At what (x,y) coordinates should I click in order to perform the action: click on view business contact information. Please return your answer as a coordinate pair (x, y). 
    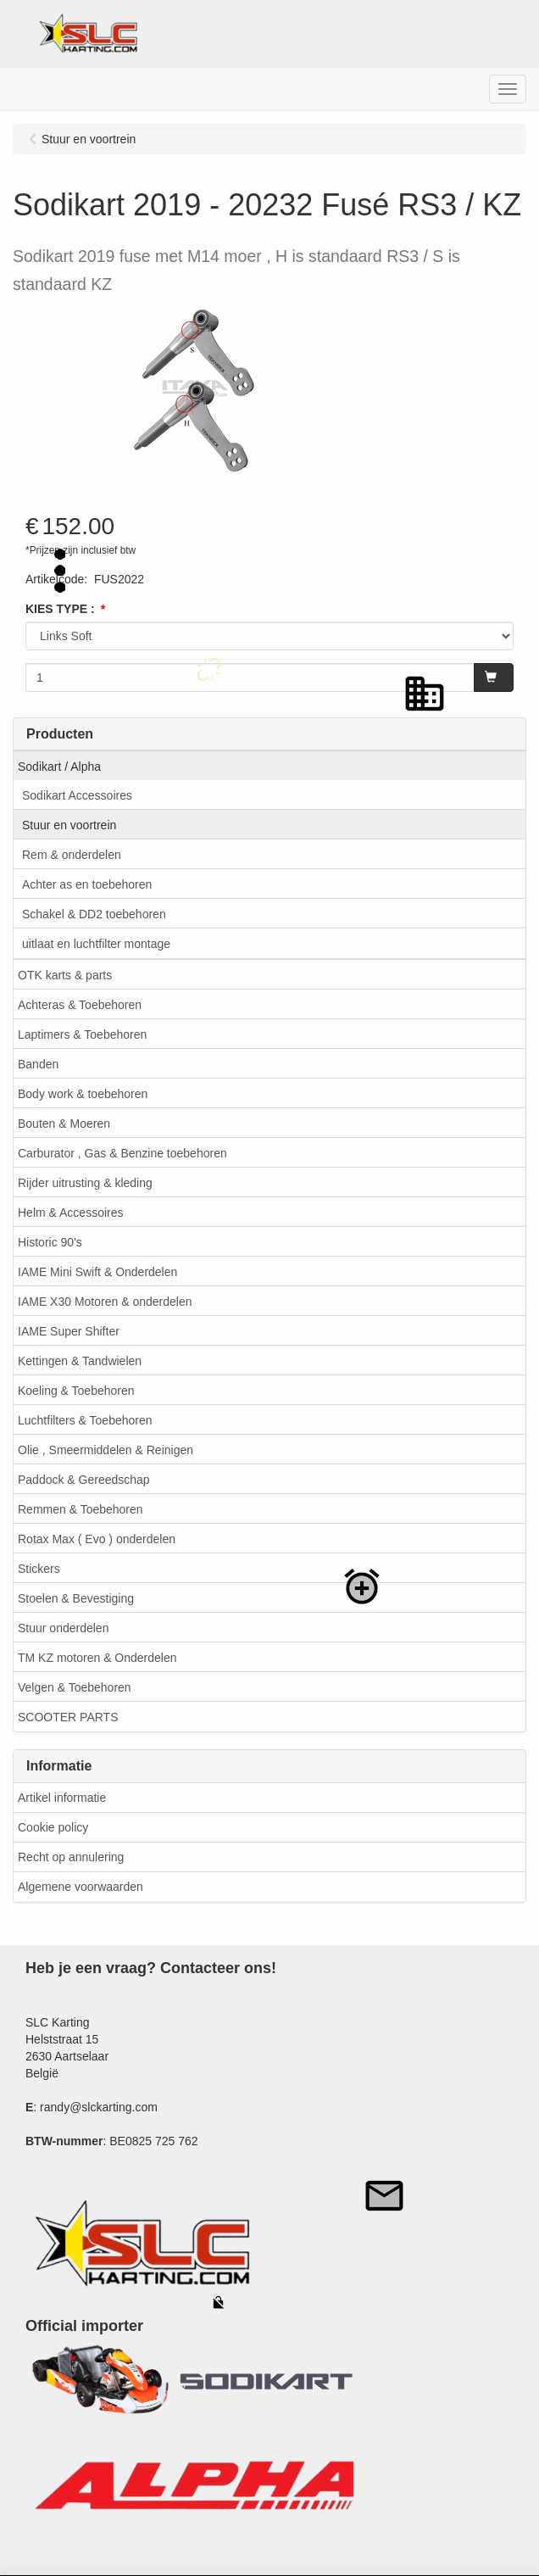
    Looking at the image, I should click on (425, 694).